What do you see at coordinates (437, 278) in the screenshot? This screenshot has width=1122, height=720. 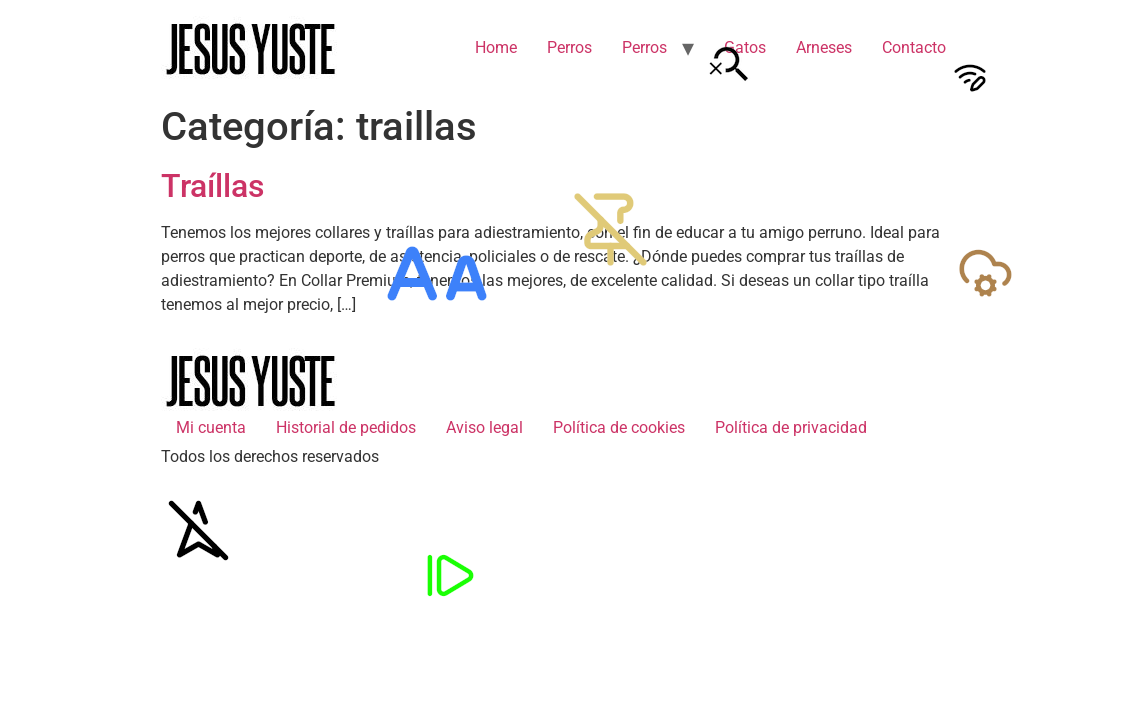 I see `adjust text size settings` at bounding box center [437, 278].